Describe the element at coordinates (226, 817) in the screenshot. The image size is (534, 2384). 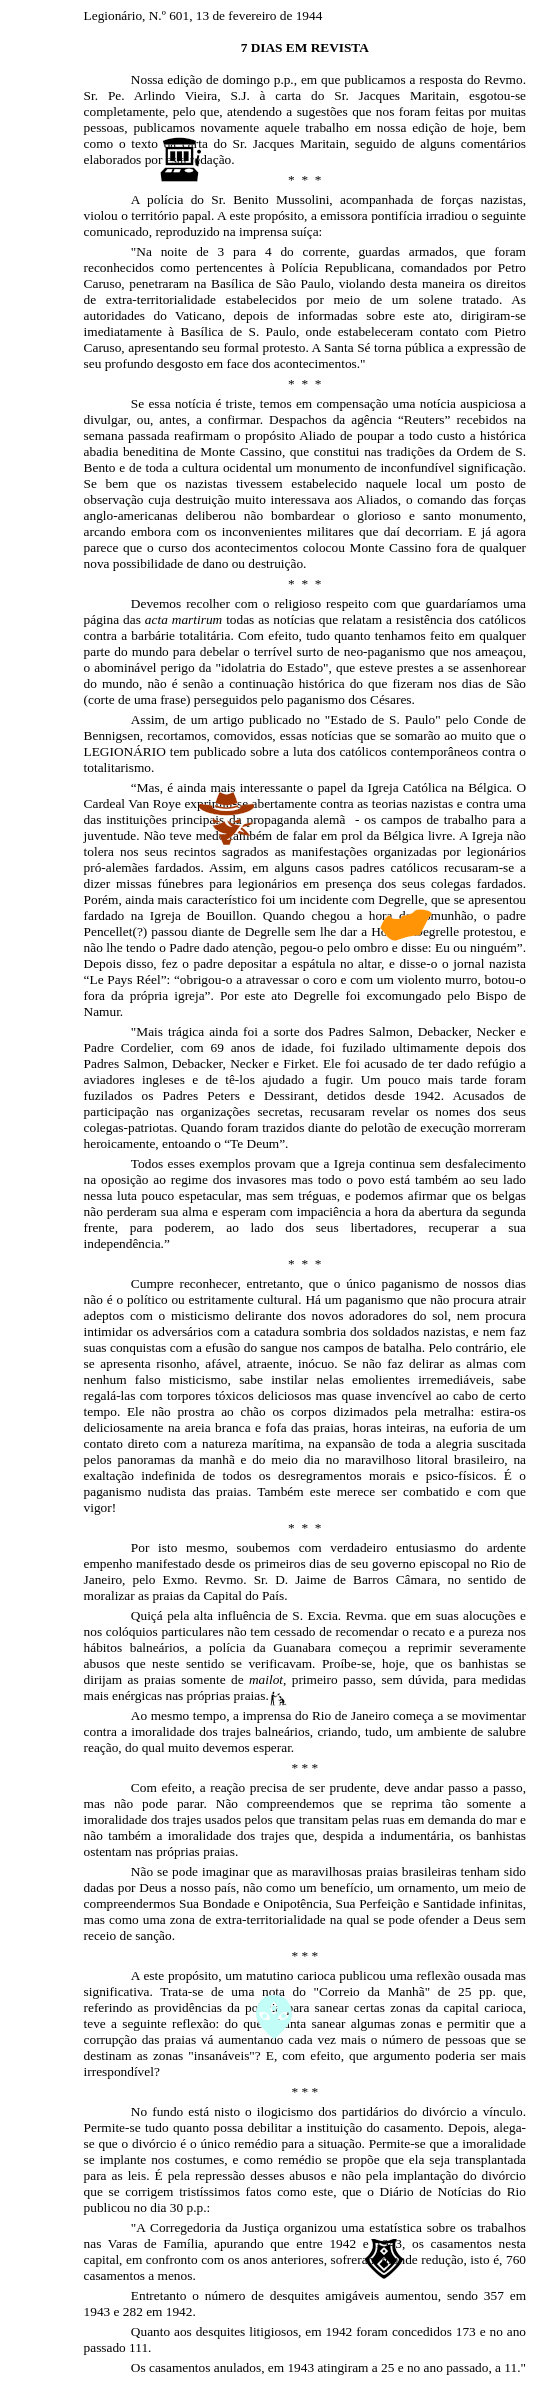
I see `indicates outlaw or bandit character type` at that location.